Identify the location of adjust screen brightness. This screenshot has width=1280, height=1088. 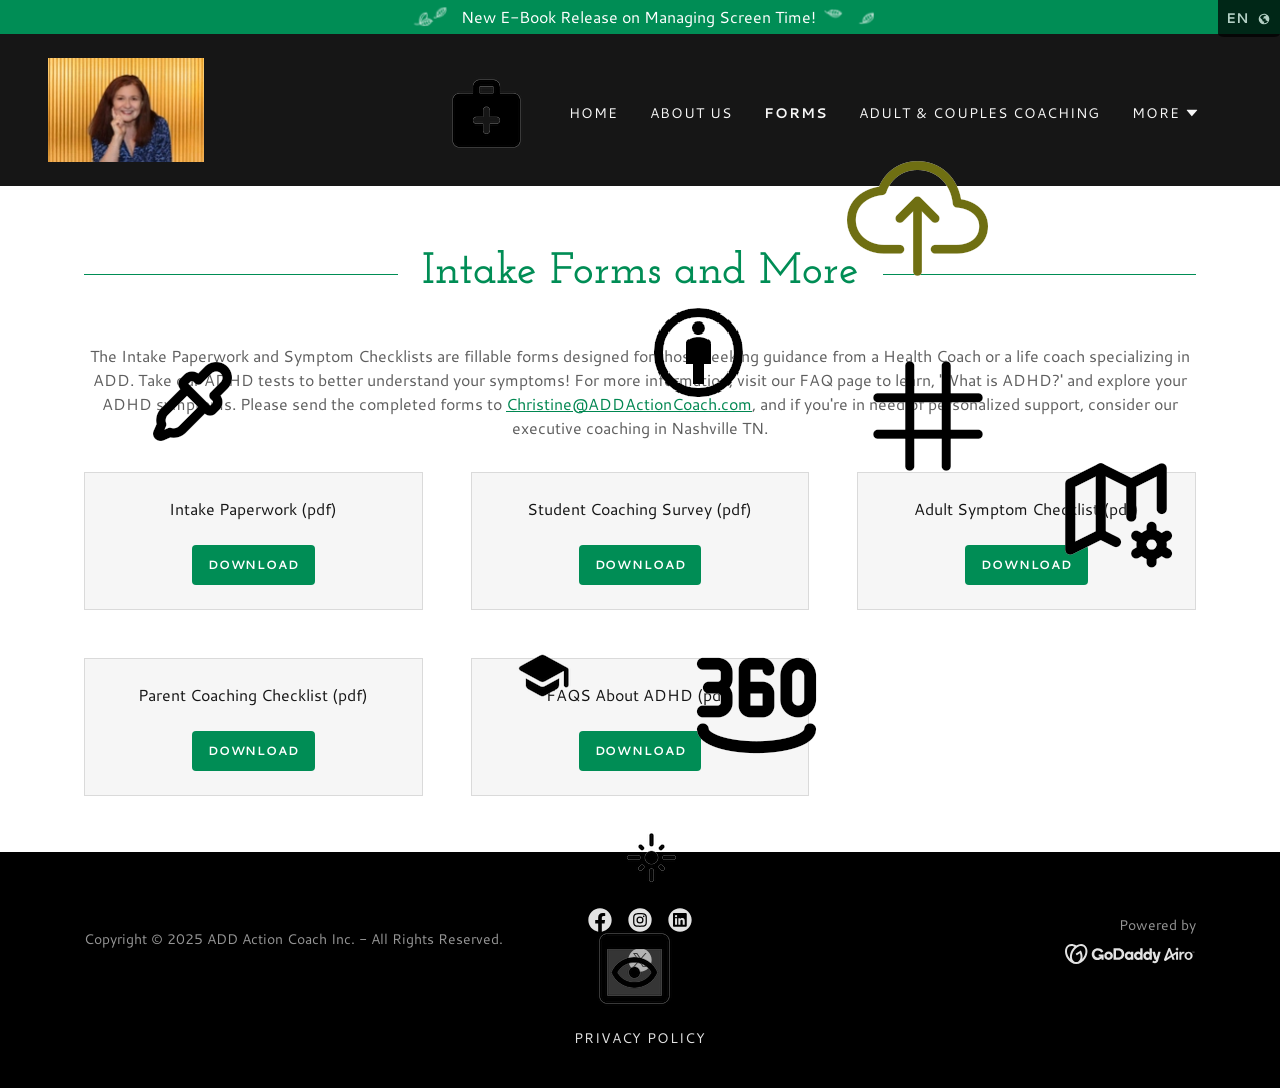
(651, 857).